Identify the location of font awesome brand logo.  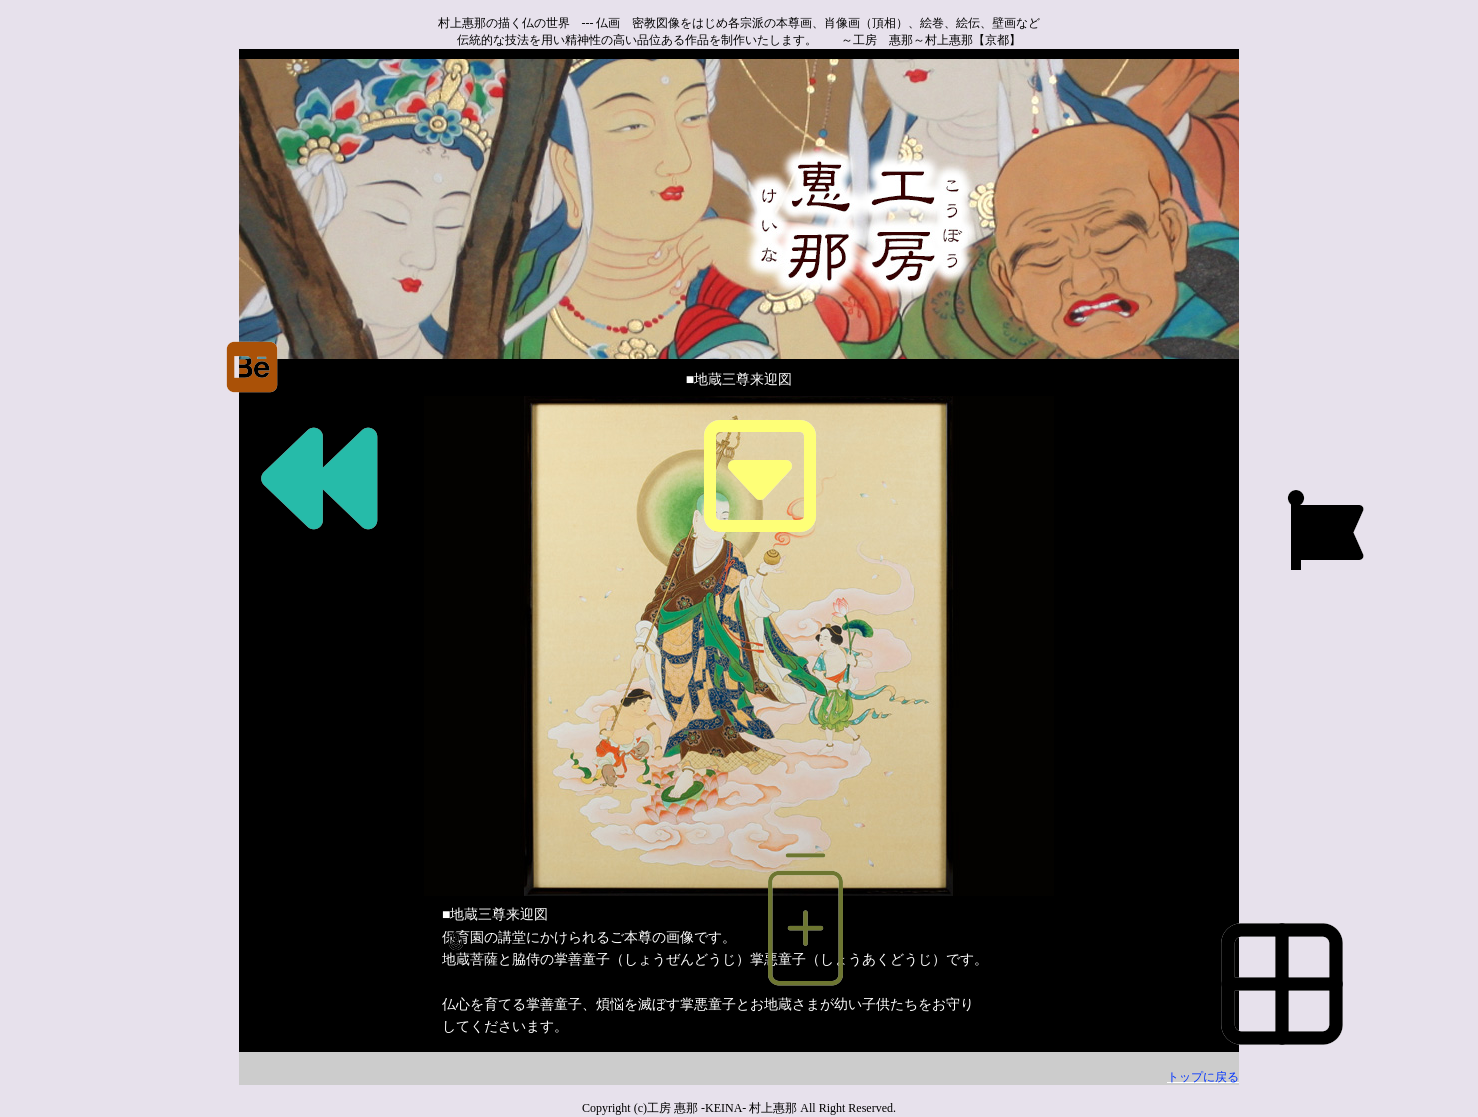
(1326, 530).